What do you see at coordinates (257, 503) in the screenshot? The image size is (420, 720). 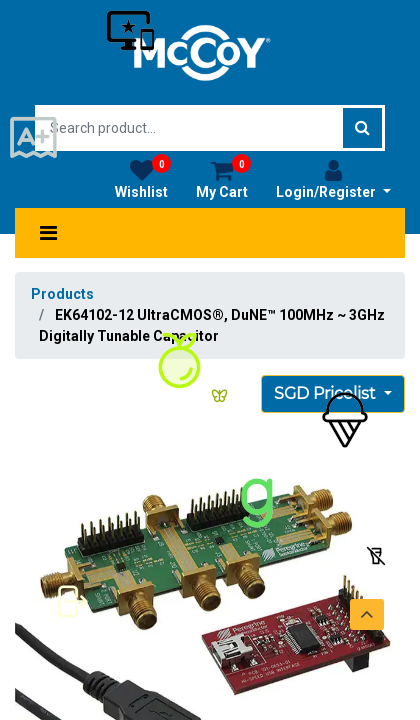 I see `open the Goodreads app` at bounding box center [257, 503].